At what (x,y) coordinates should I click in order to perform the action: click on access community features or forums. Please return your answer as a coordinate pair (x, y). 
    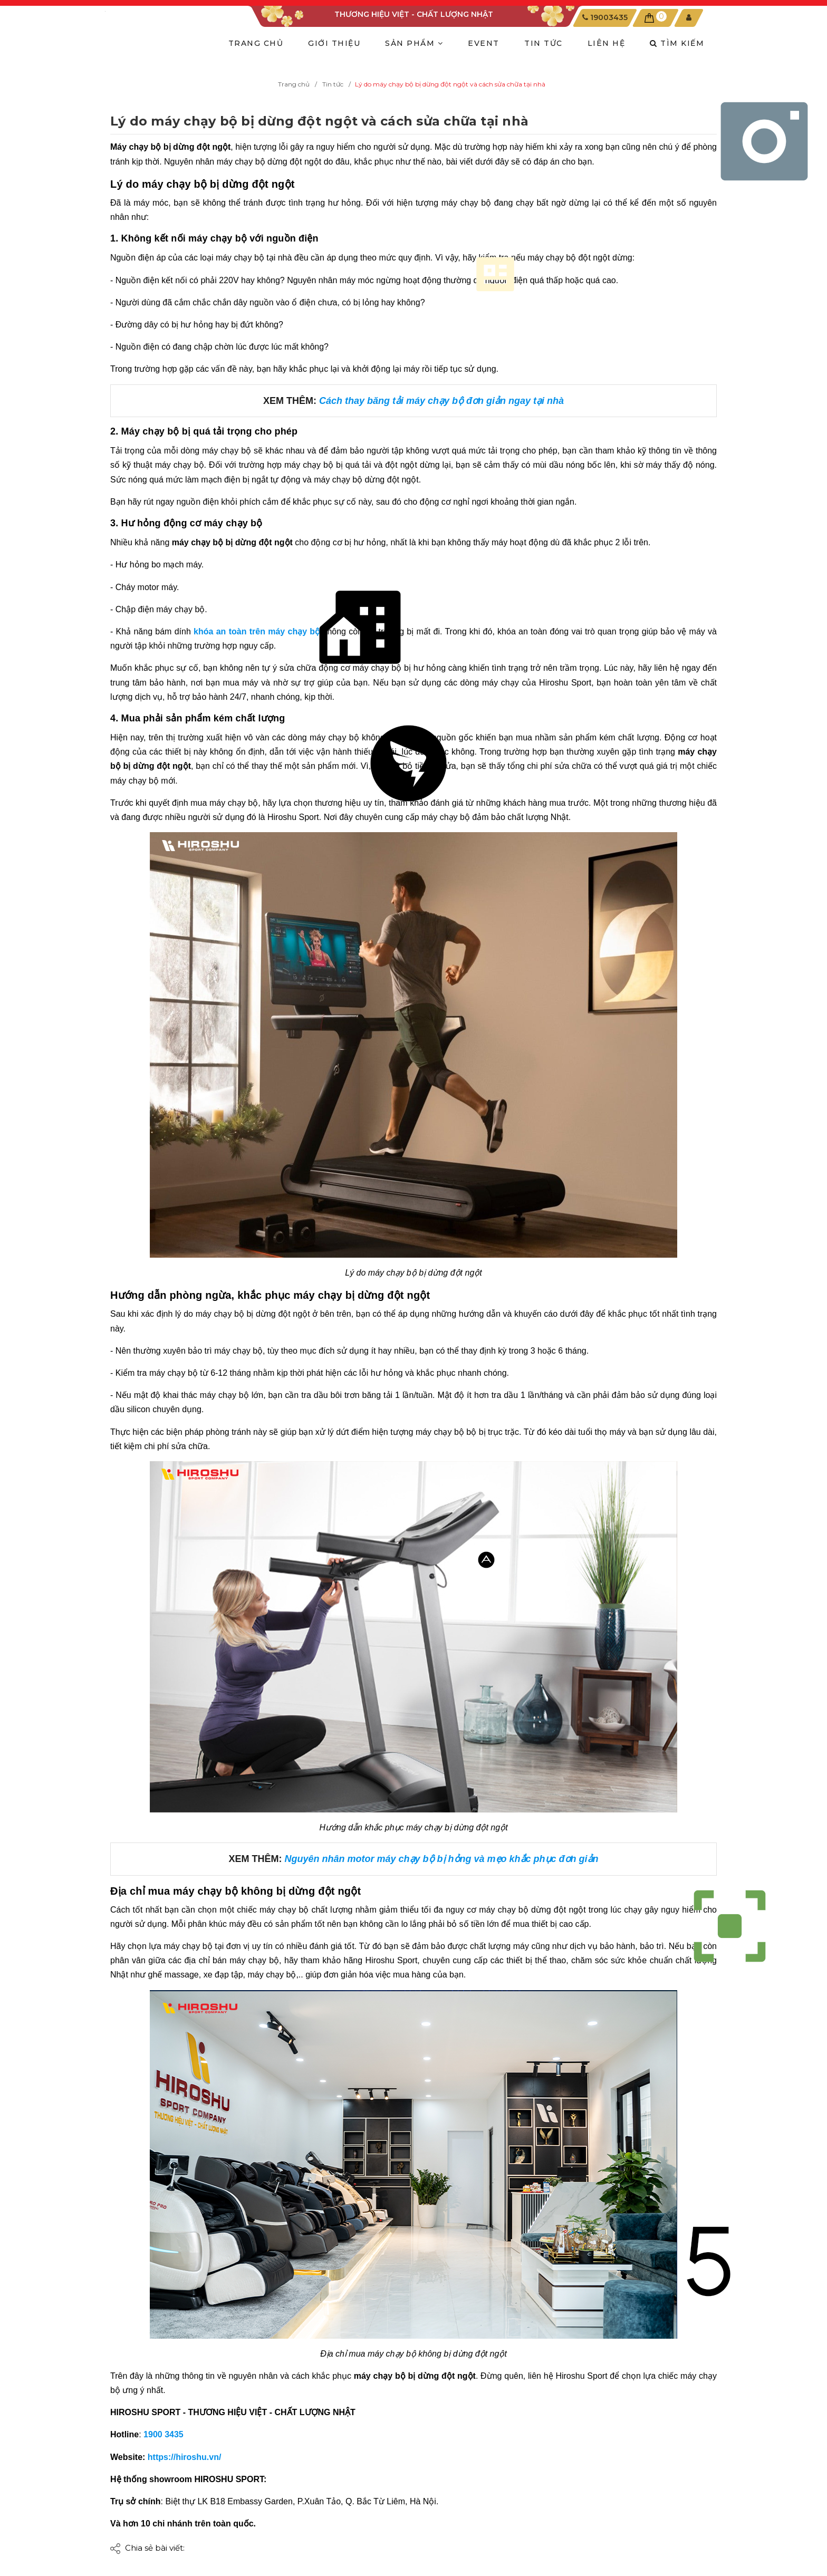
    Looking at the image, I should click on (360, 627).